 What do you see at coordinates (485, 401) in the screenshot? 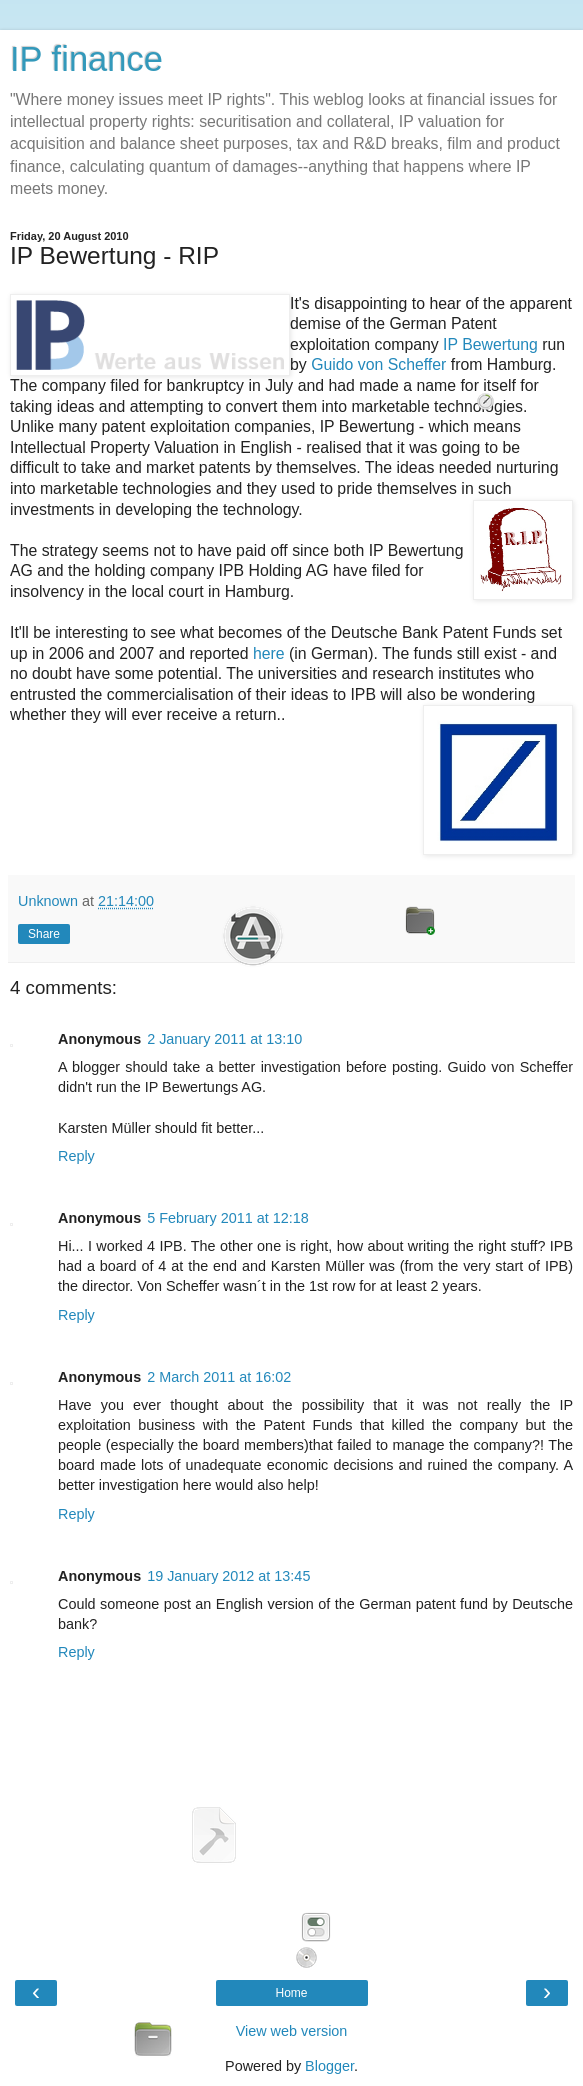
I see `open sysprof system profiler` at bounding box center [485, 401].